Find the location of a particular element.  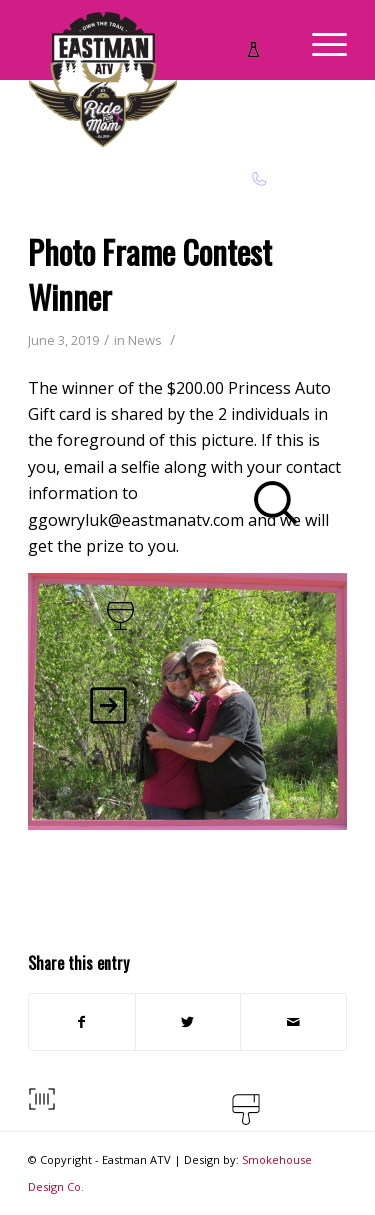

navigate to the next page or section is located at coordinates (108, 705).